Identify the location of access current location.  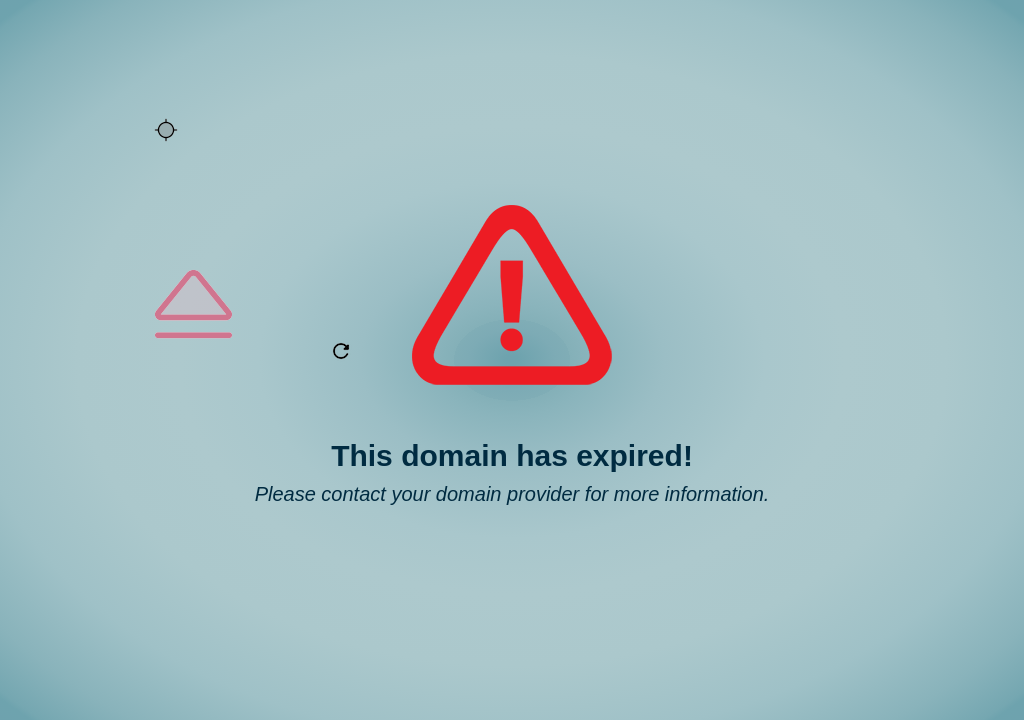
(166, 130).